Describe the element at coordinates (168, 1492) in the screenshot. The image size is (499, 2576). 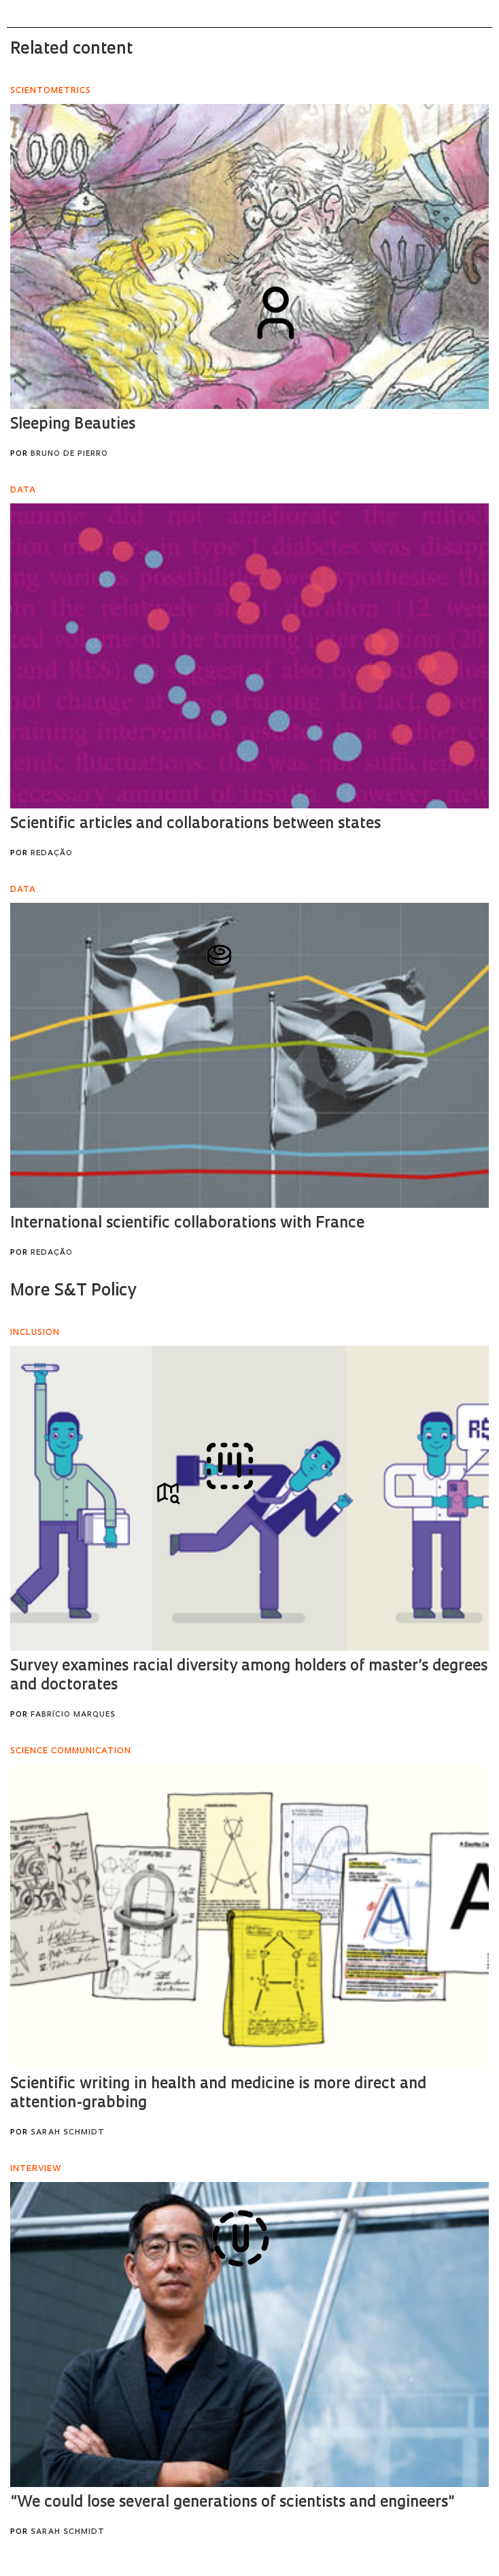
I see `search for a location on the map` at that location.